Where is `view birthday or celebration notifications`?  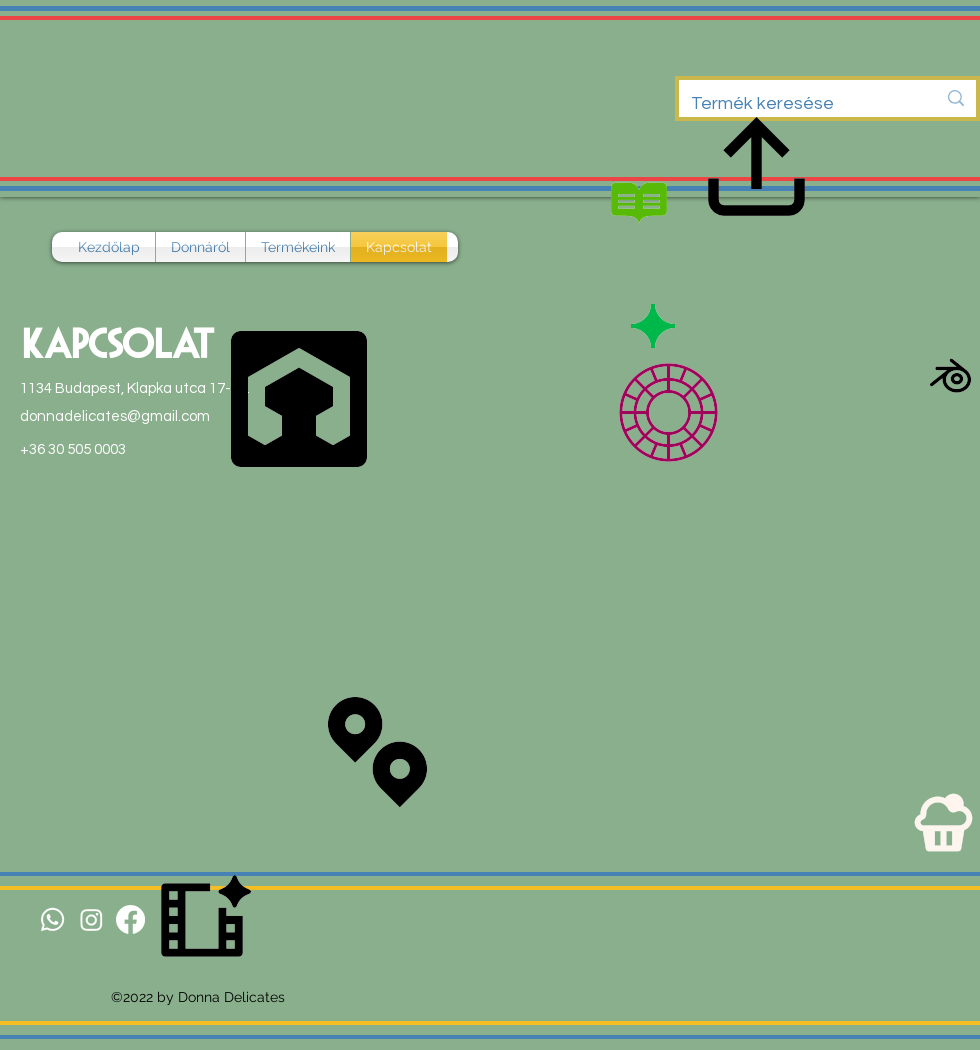 view birthday or celebration notifications is located at coordinates (943, 822).